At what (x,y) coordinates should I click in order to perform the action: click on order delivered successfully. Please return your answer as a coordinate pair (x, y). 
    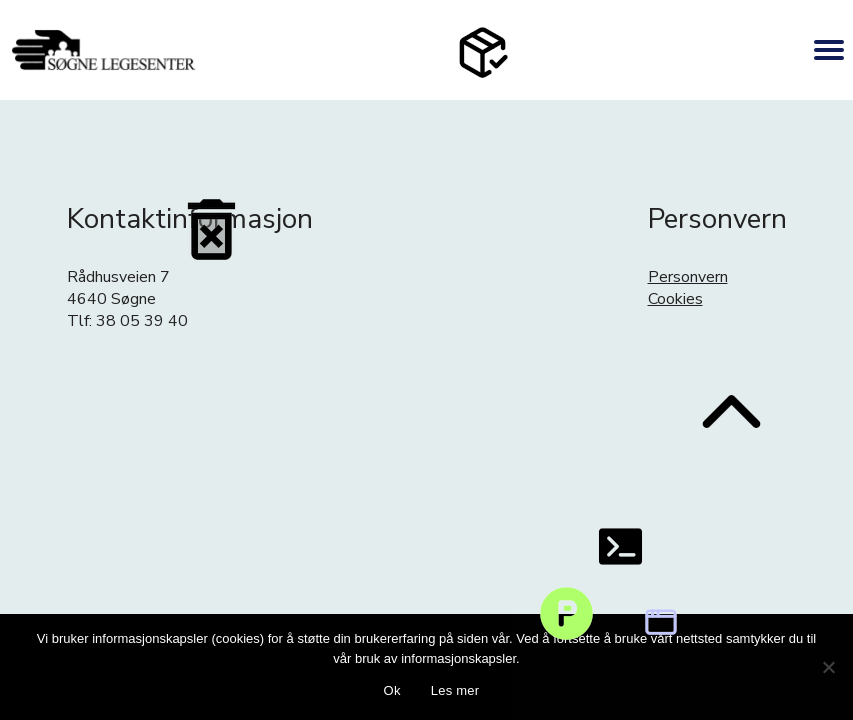
    Looking at the image, I should click on (482, 52).